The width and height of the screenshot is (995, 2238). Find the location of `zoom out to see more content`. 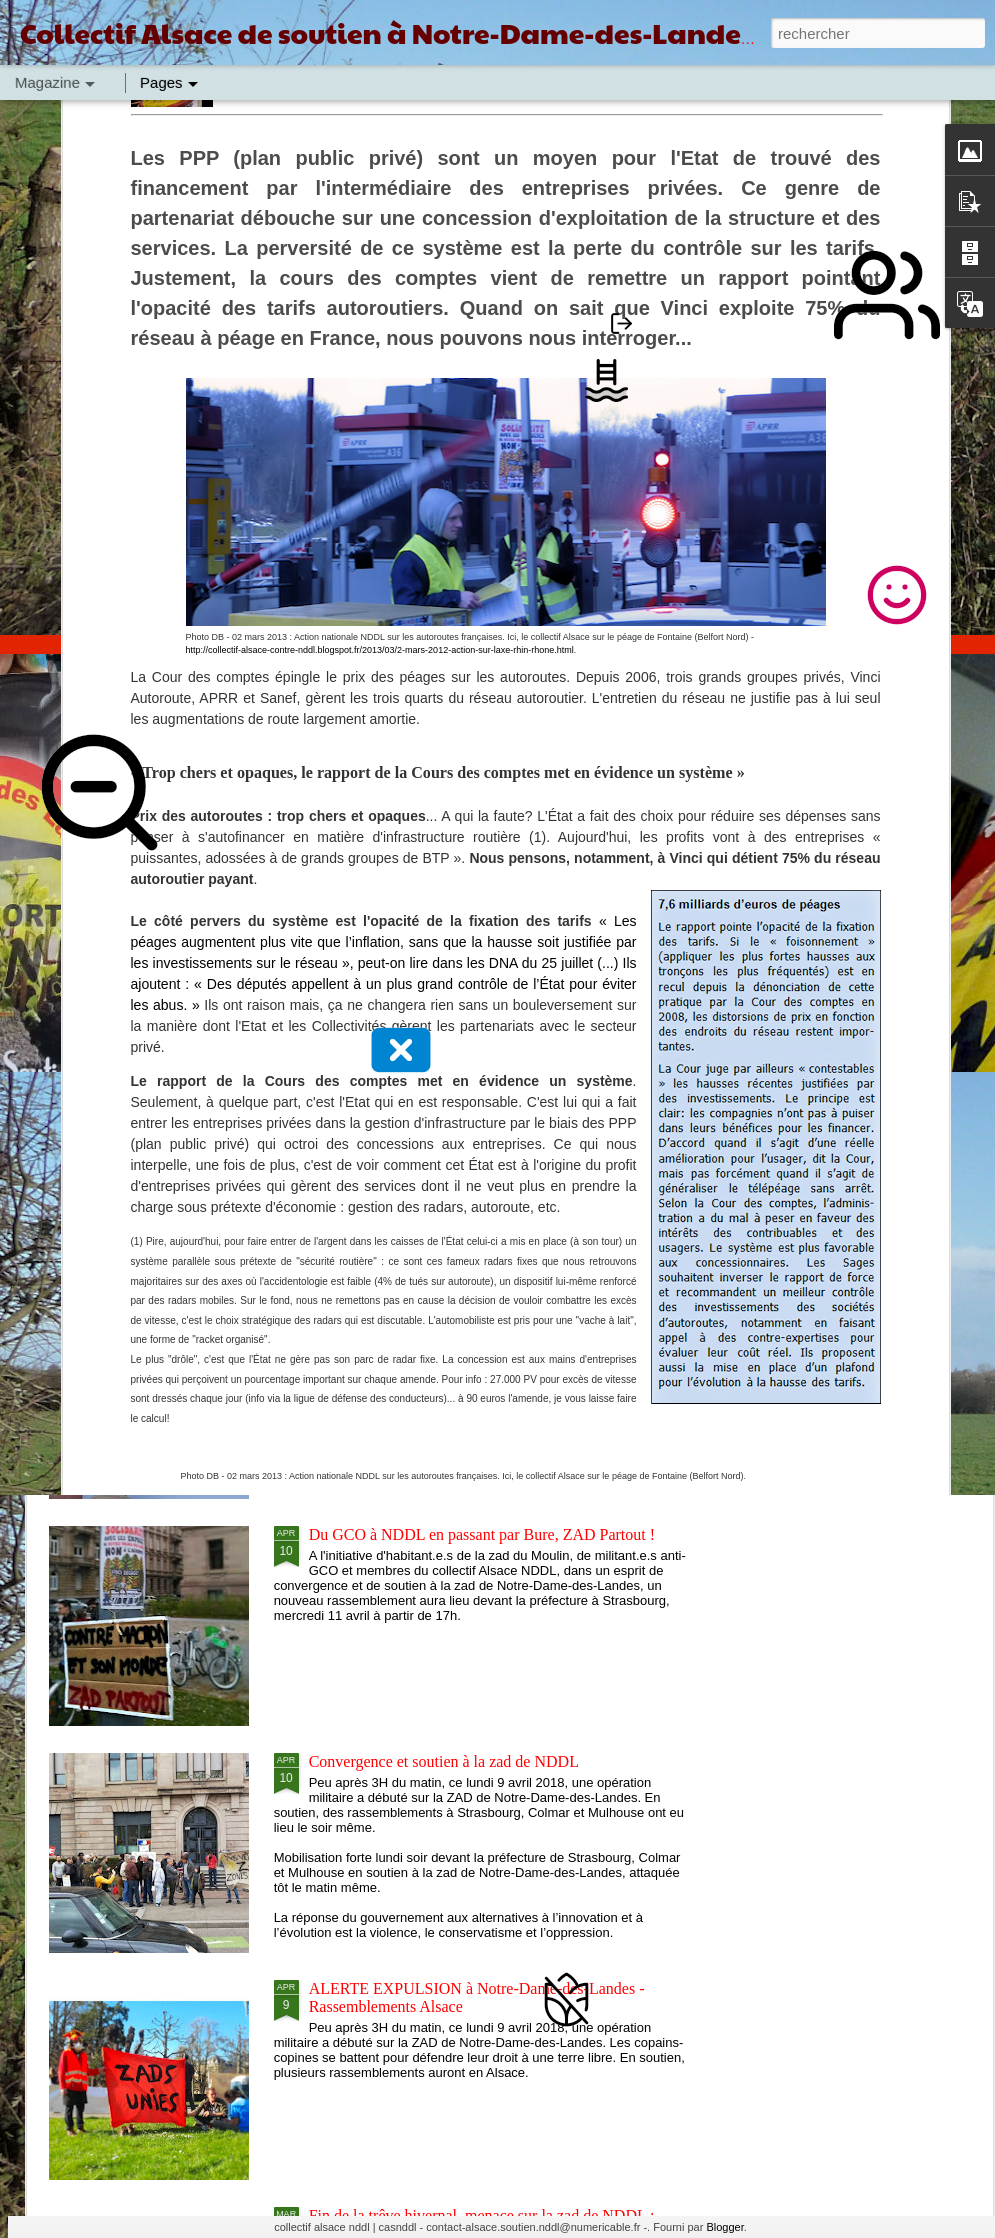

zoom out to see more content is located at coordinates (99, 792).